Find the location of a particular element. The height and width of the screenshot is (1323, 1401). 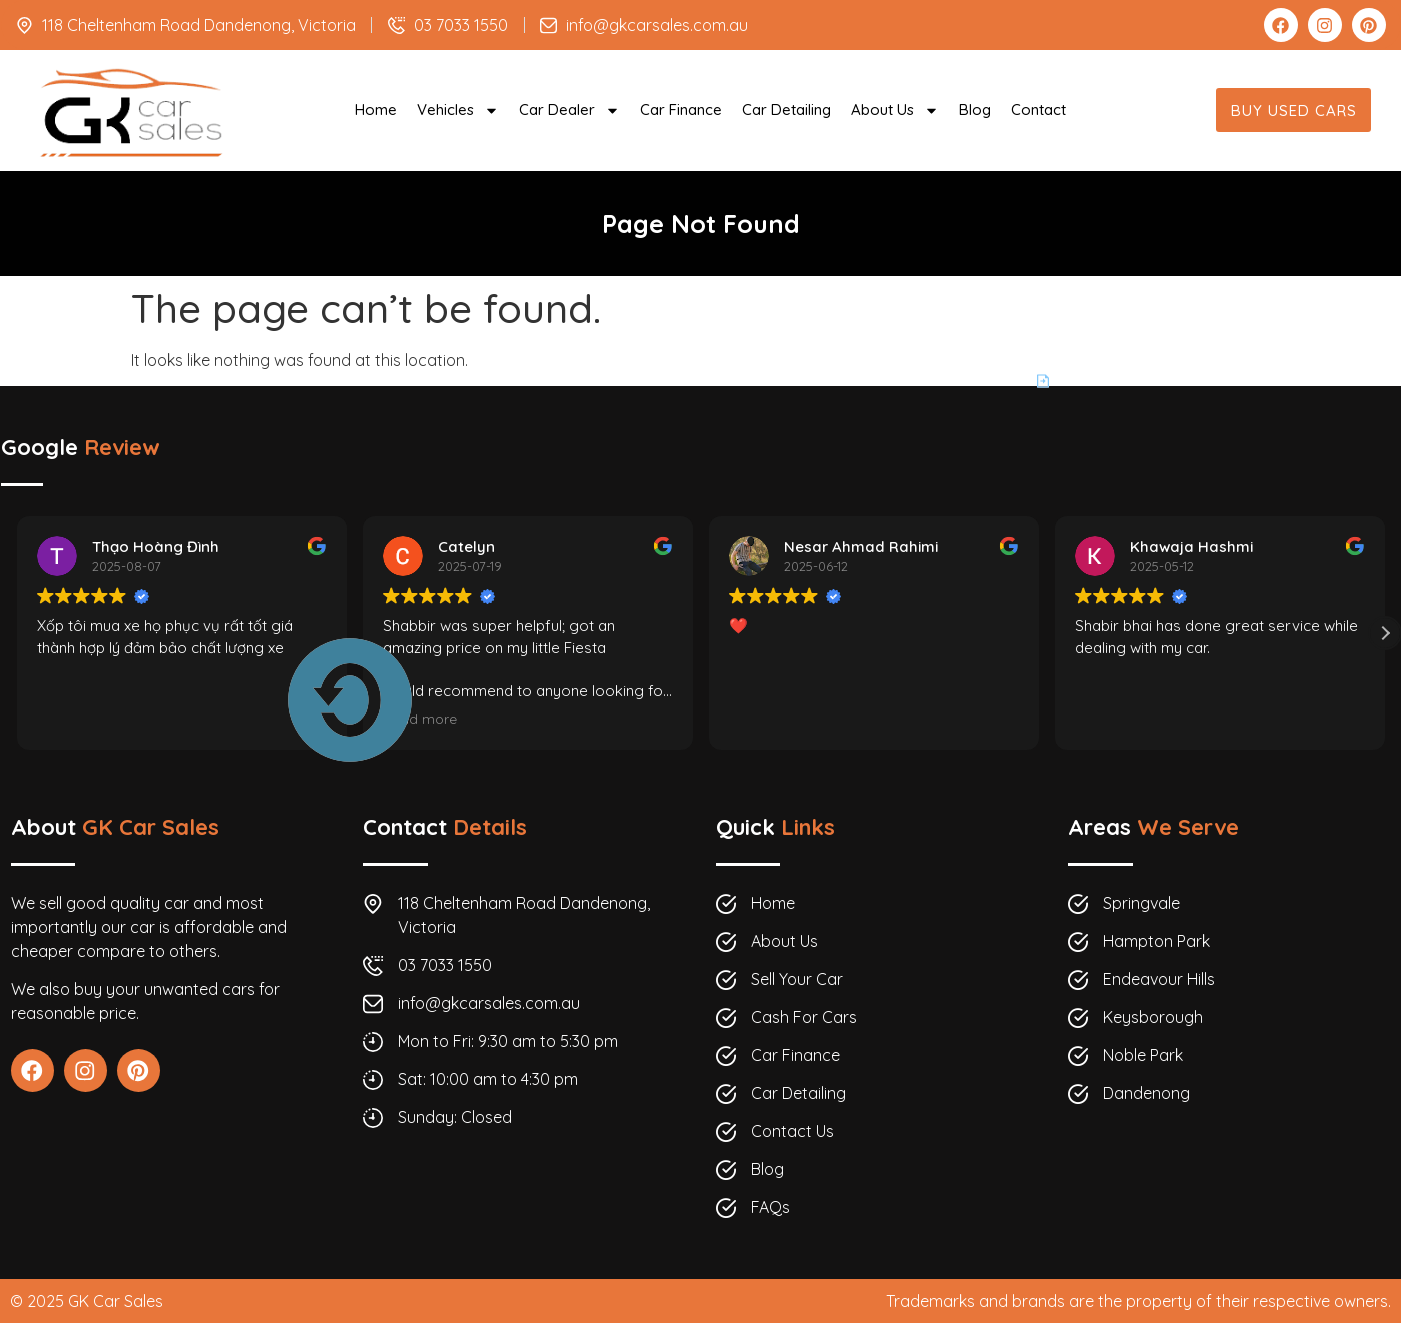

transfer or export a file is located at coordinates (1043, 381).